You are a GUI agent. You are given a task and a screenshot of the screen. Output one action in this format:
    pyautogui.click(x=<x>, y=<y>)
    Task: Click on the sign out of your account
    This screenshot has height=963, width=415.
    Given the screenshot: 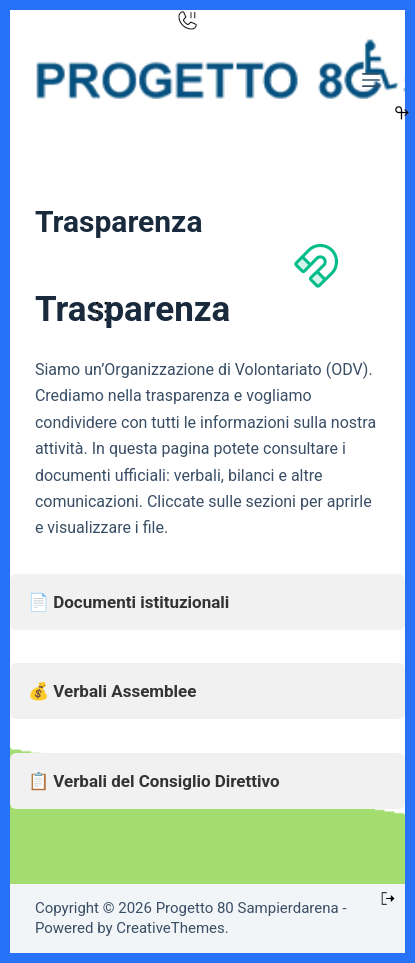 What is the action you would take?
    pyautogui.click(x=387, y=898)
    